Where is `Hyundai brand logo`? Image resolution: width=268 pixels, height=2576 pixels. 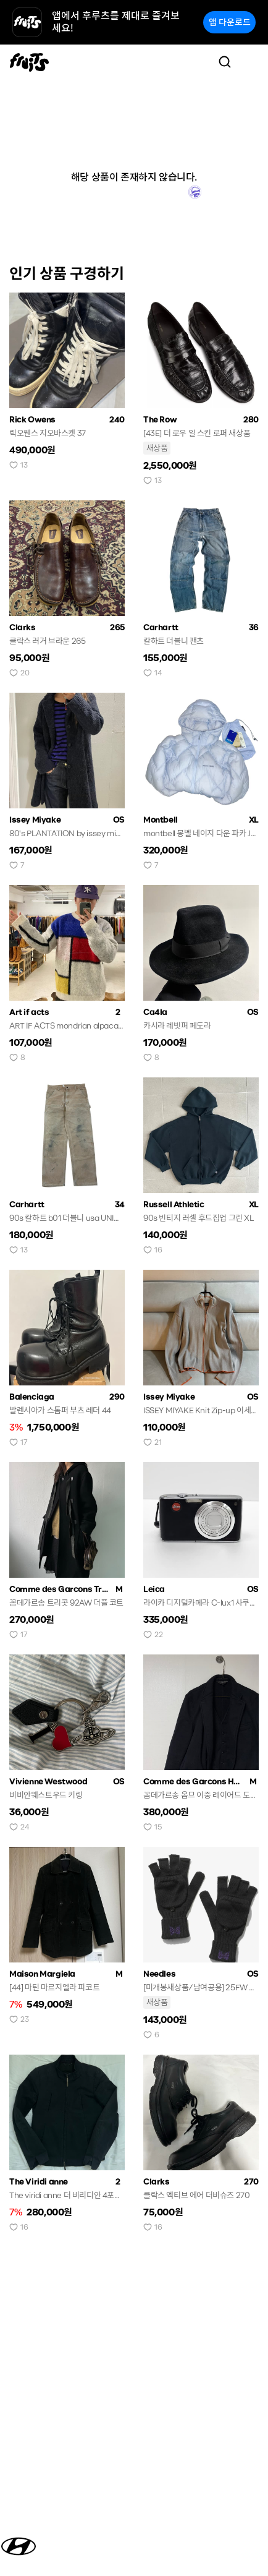
Hyundai brand logo is located at coordinates (19, 2546).